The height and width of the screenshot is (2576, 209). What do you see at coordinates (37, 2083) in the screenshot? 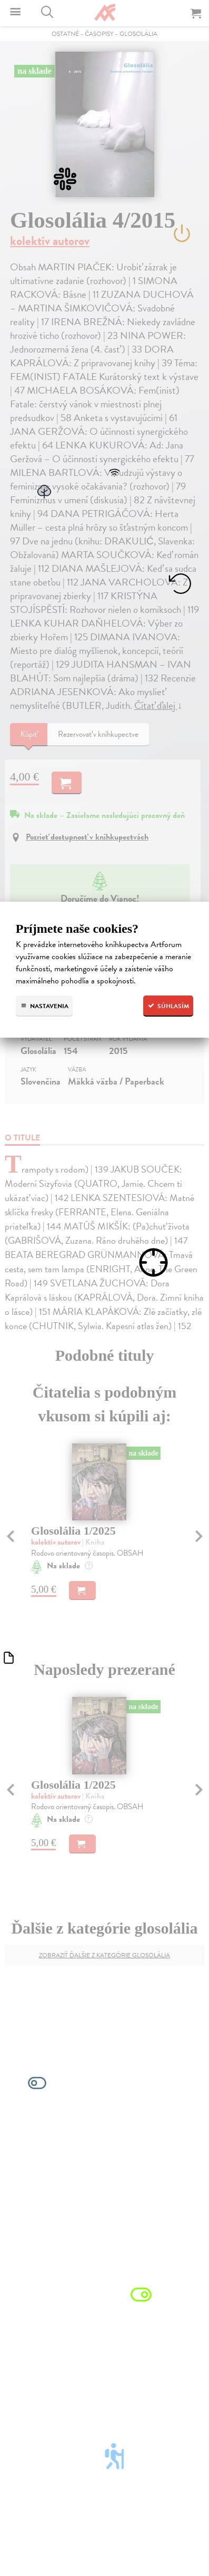
I see `toggle switch in off position` at bounding box center [37, 2083].